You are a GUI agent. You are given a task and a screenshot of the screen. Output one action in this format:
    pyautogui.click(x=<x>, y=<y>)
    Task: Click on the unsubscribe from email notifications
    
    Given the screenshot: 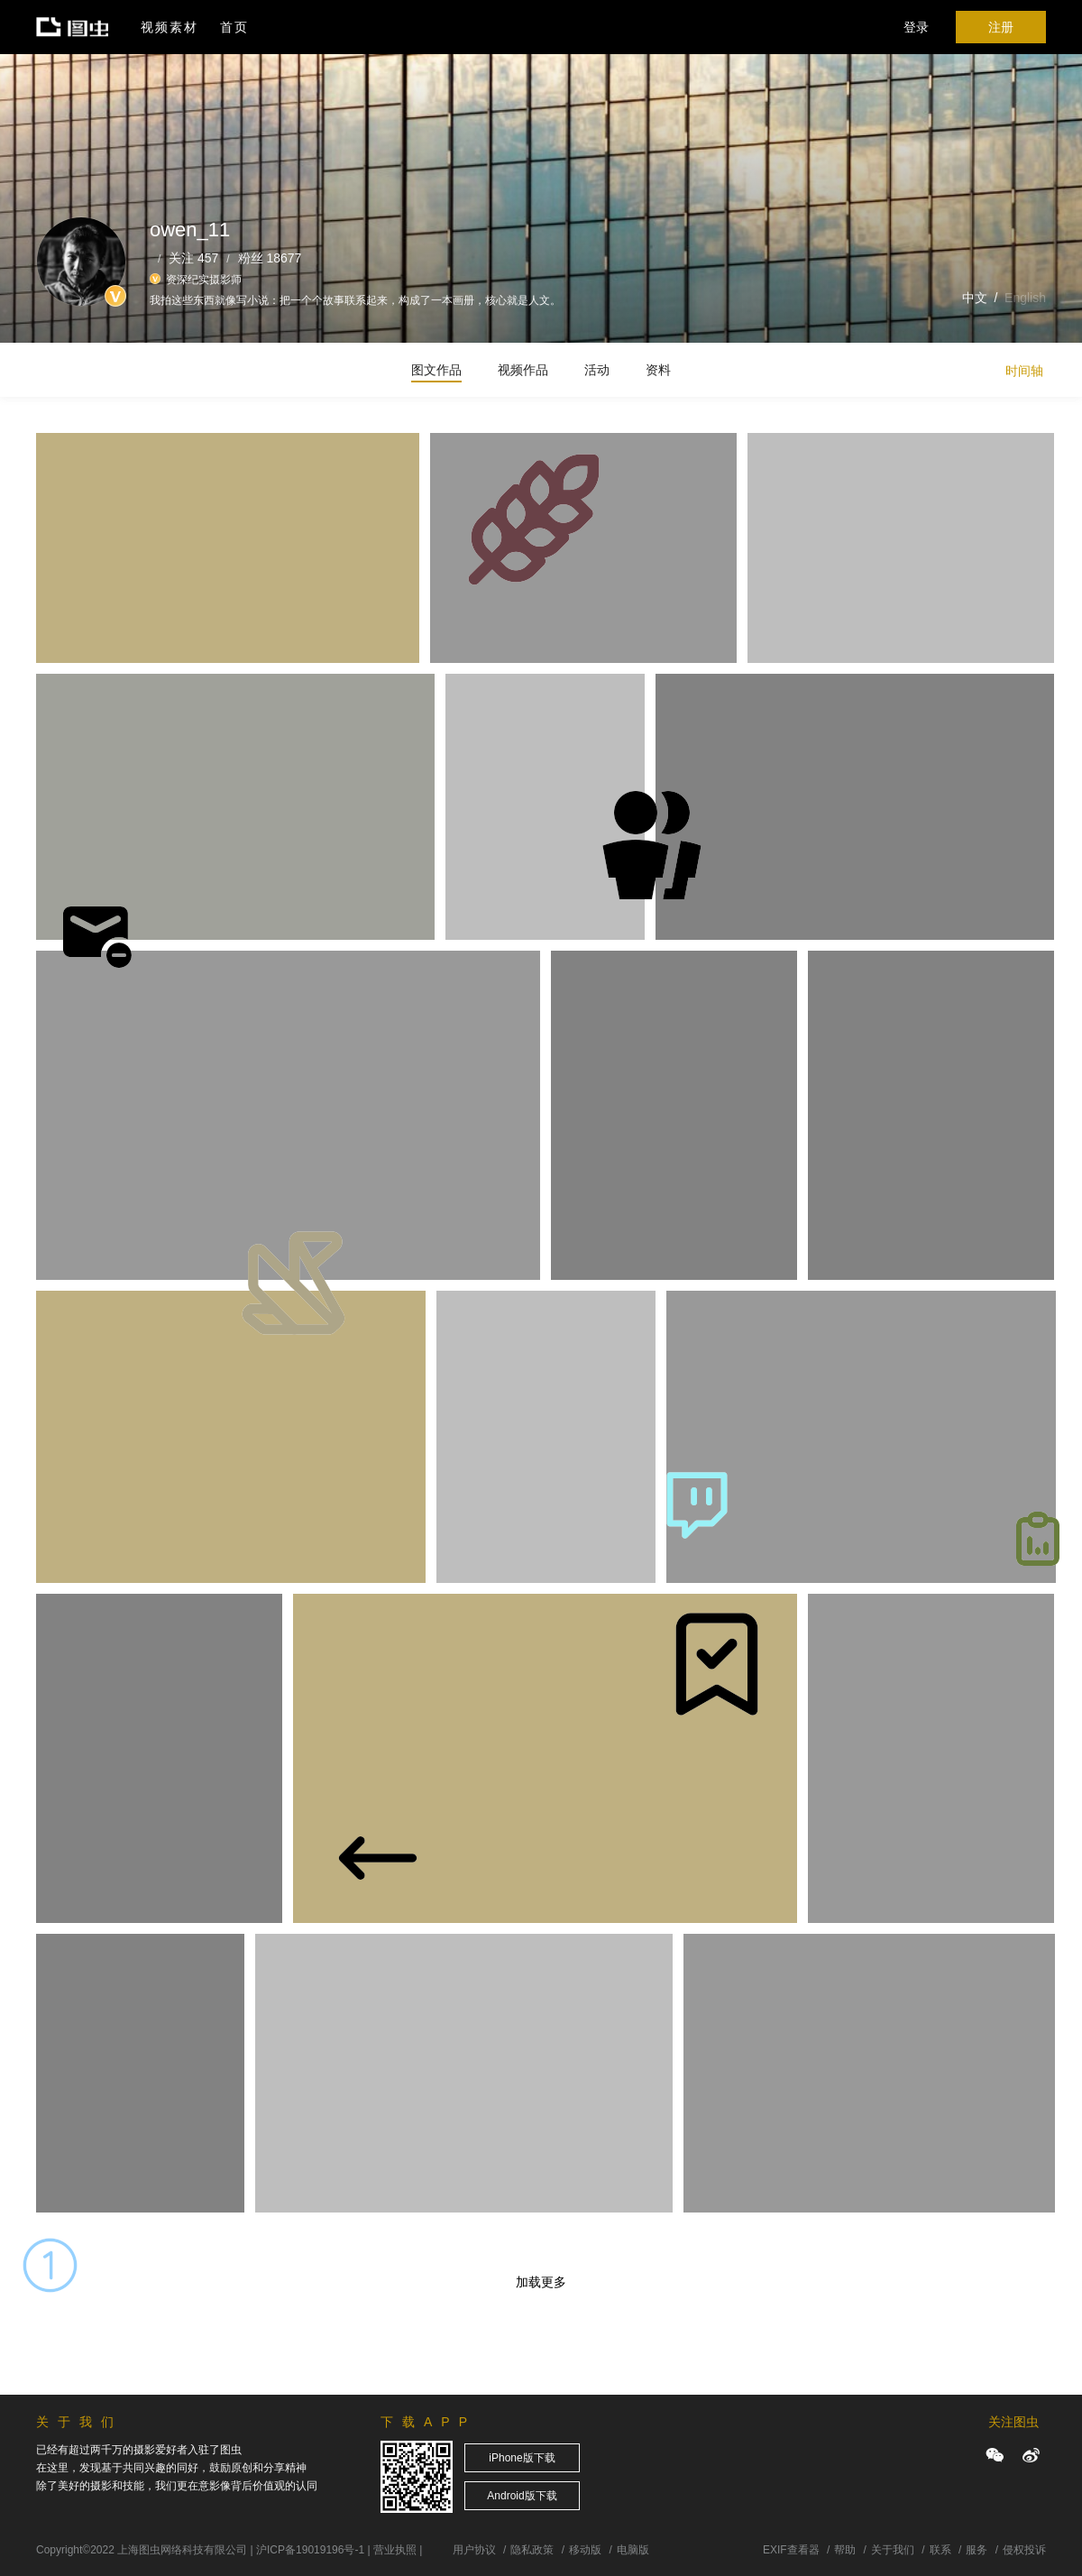 What is the action you would take?
    pyautogui.click(x=96, y=939)
    